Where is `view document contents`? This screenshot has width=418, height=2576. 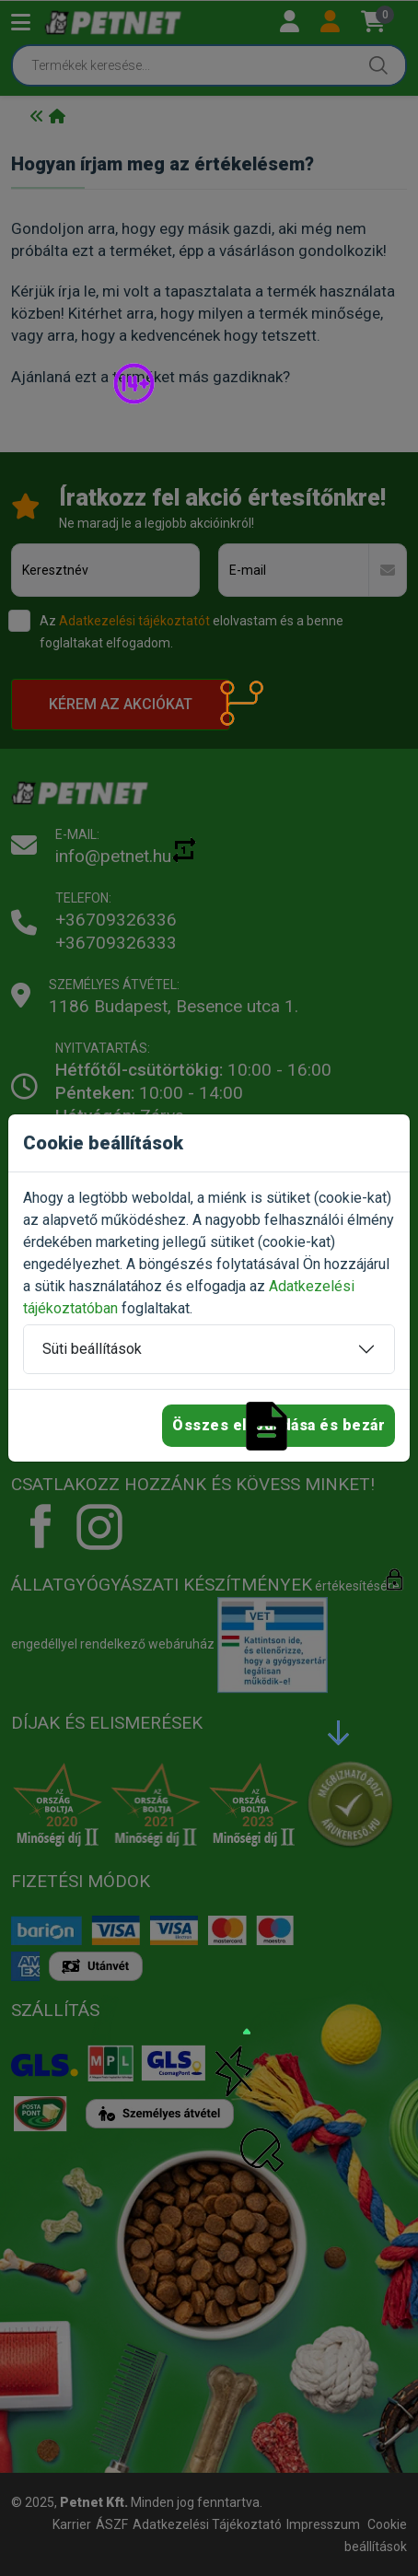
view document contents is located at coordinates (266, 1426).